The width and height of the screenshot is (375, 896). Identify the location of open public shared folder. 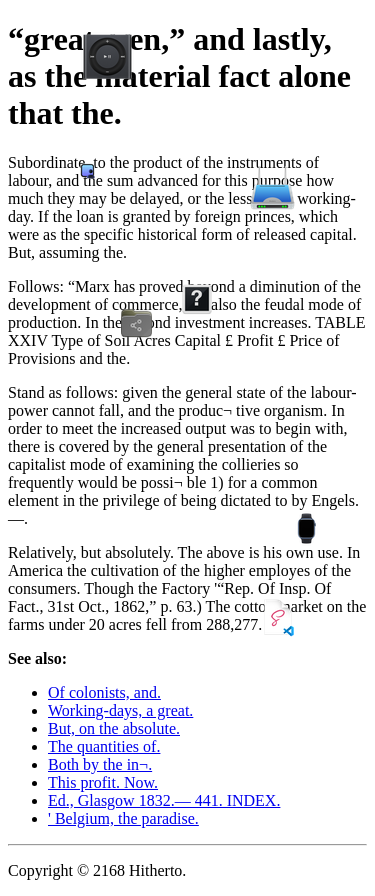
(136, 322).